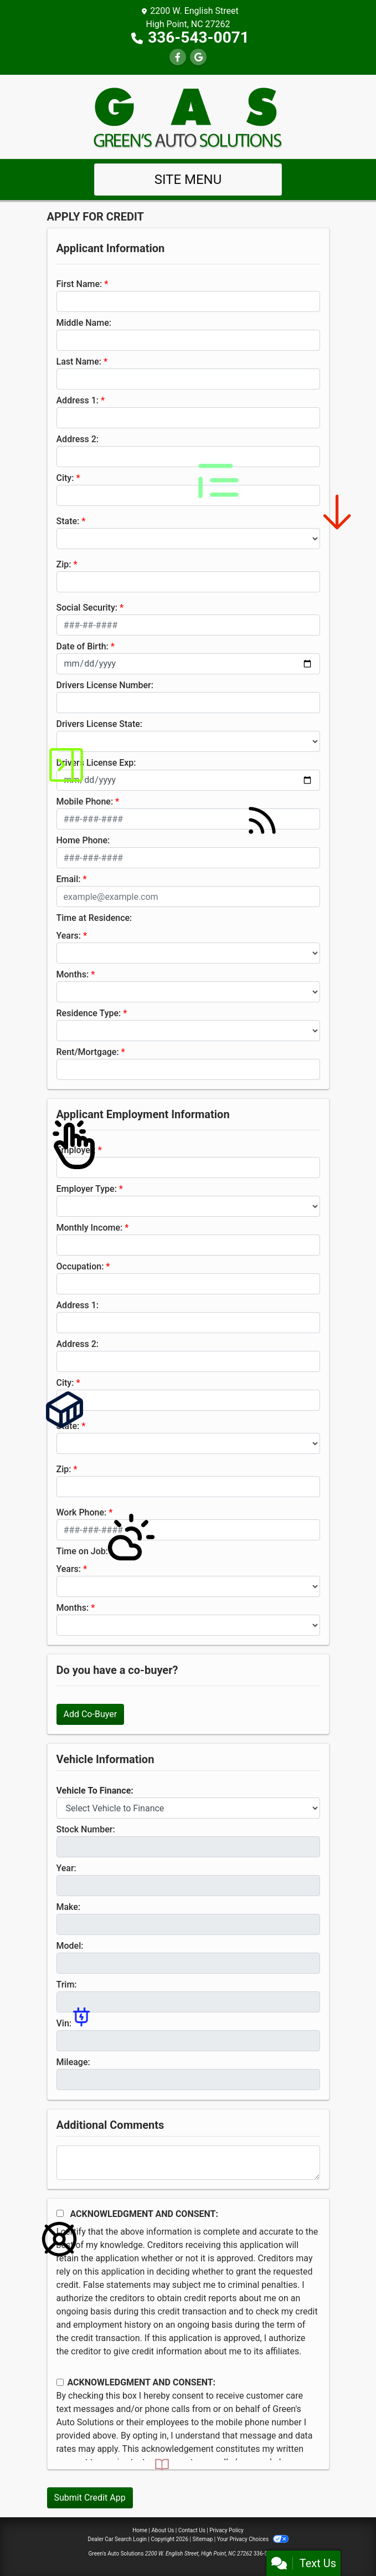  What do you see at coordinates (75, 1145) in the screenshot?
I see `tap or click to interact` at bounding box center [75, 1145].